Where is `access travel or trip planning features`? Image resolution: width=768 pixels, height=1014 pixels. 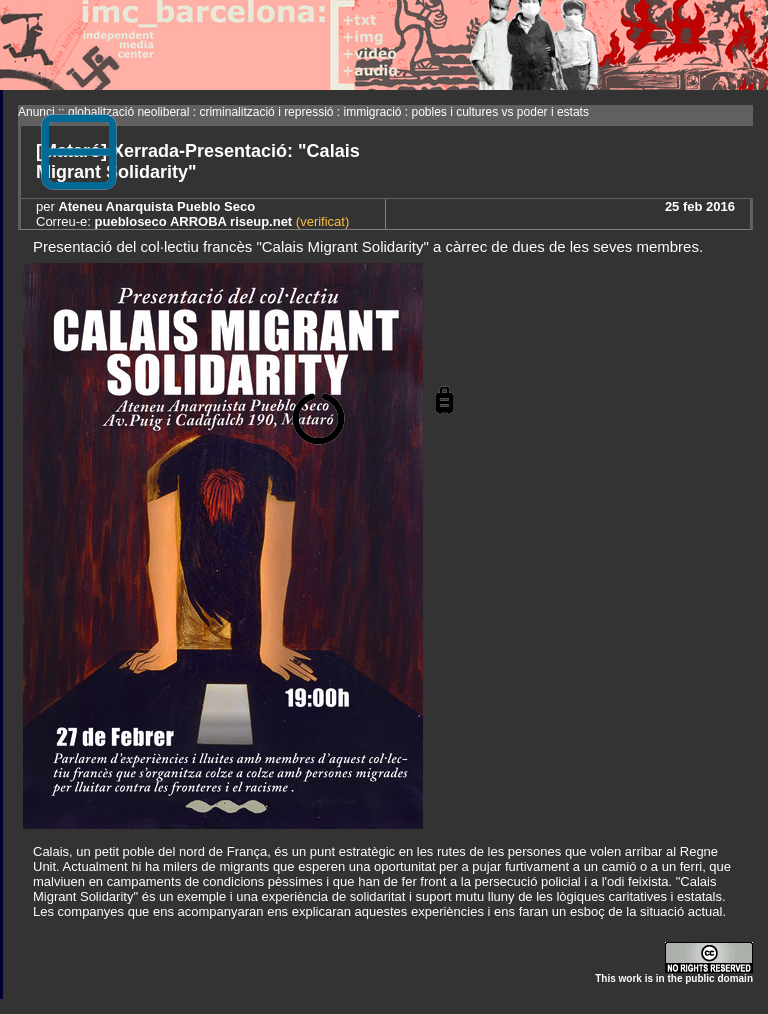
access travel or trip planning features is located at coordinates (444, 400).